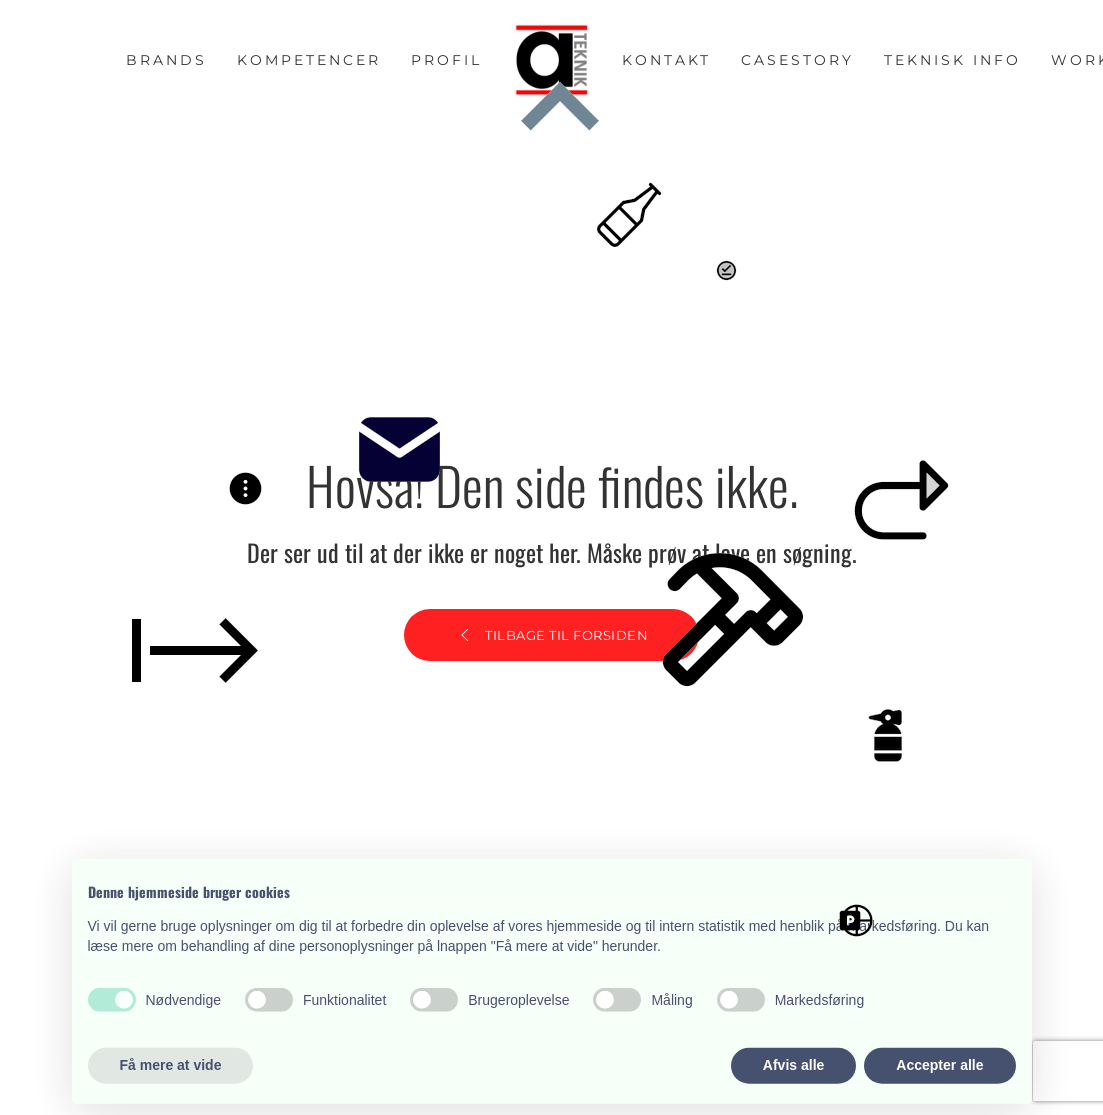  I want to click on collapse an expanded section, so click(560, 107).